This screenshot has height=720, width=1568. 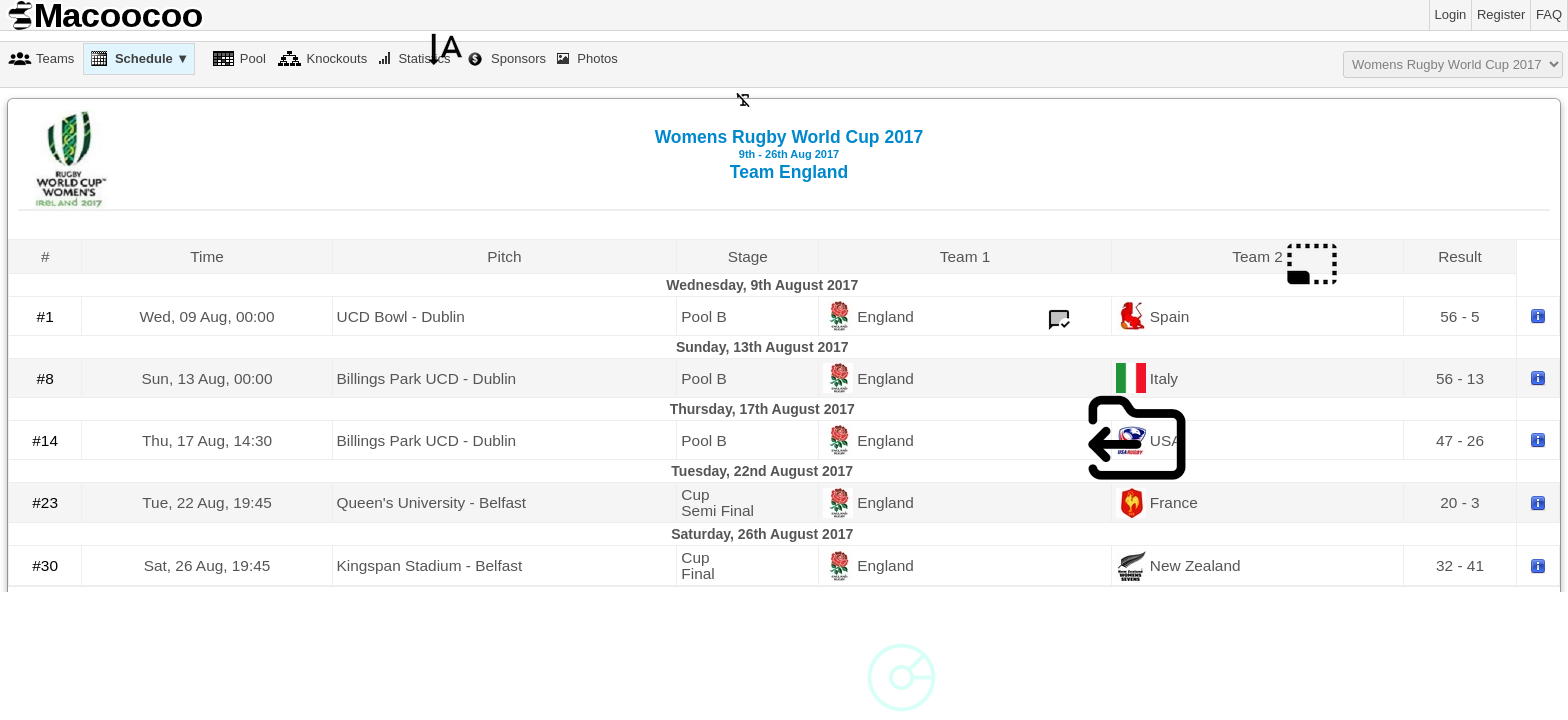 I want to click on rotate text to vertical orientation, so click(x=445, y=49).